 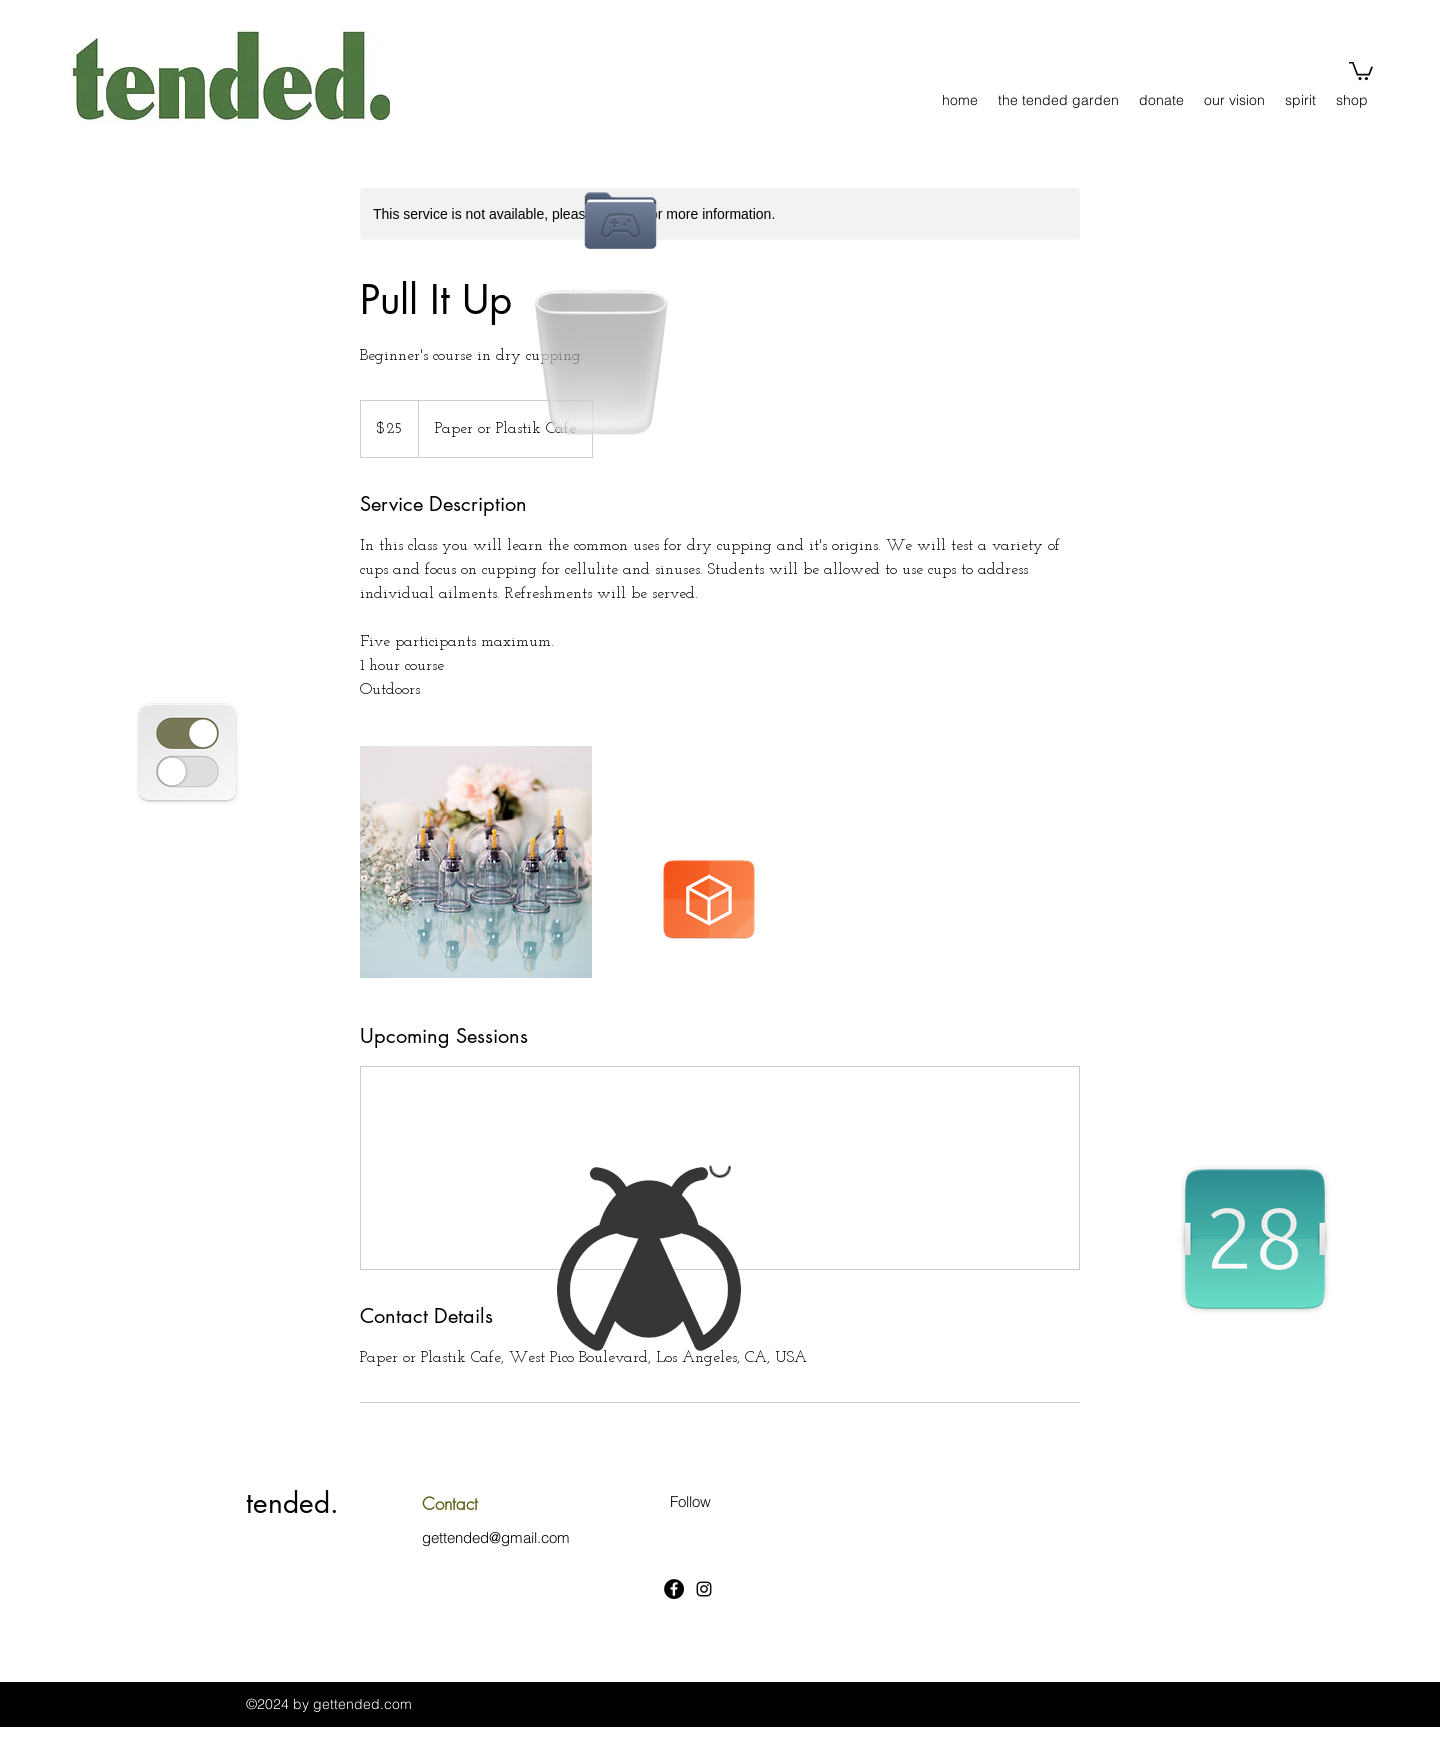 What do you see at coordinates (649, 1259) in the screenshot?
I see `report a bug or issue` at bounding box center [649, 1259].